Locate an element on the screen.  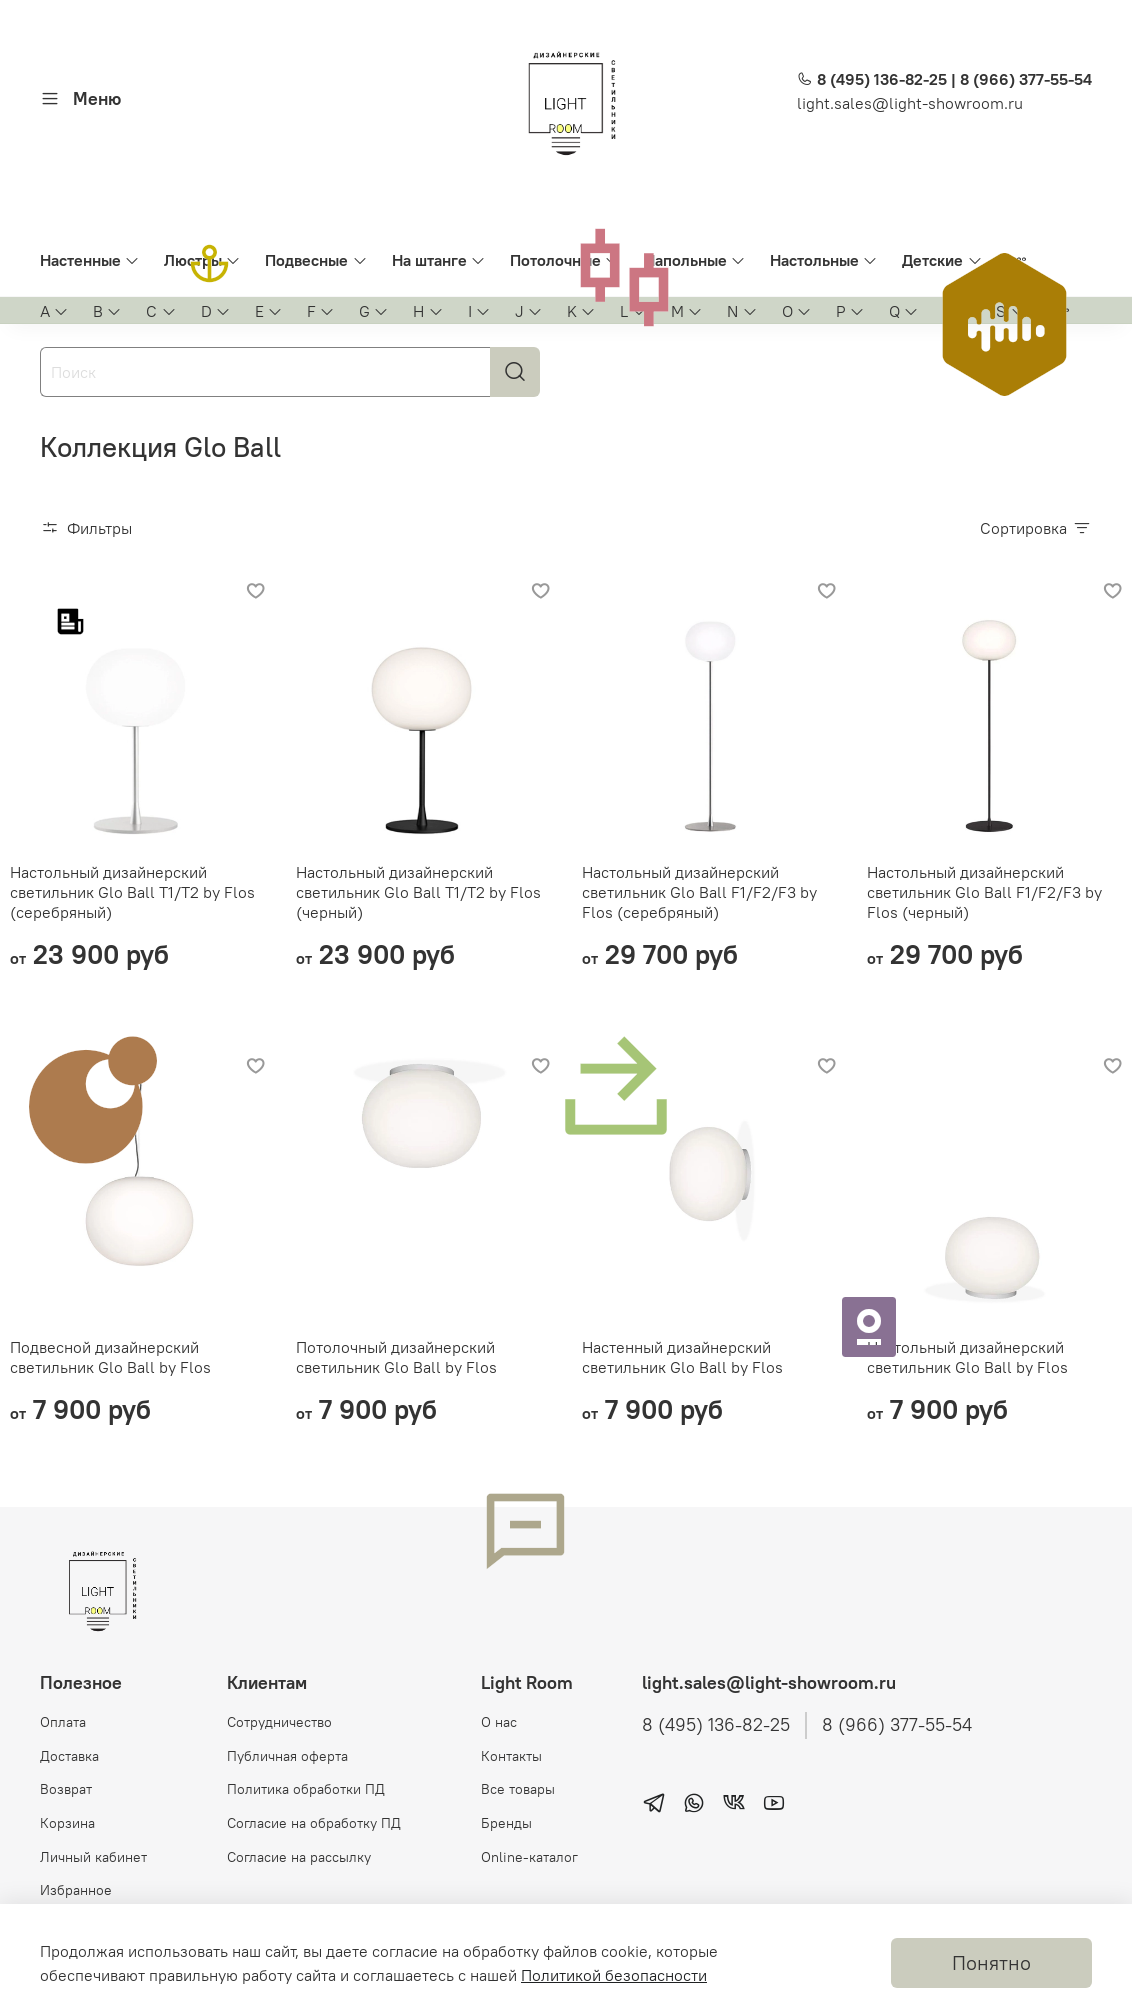
open the Castbox podcast app is located at coordinates (1004, 324).